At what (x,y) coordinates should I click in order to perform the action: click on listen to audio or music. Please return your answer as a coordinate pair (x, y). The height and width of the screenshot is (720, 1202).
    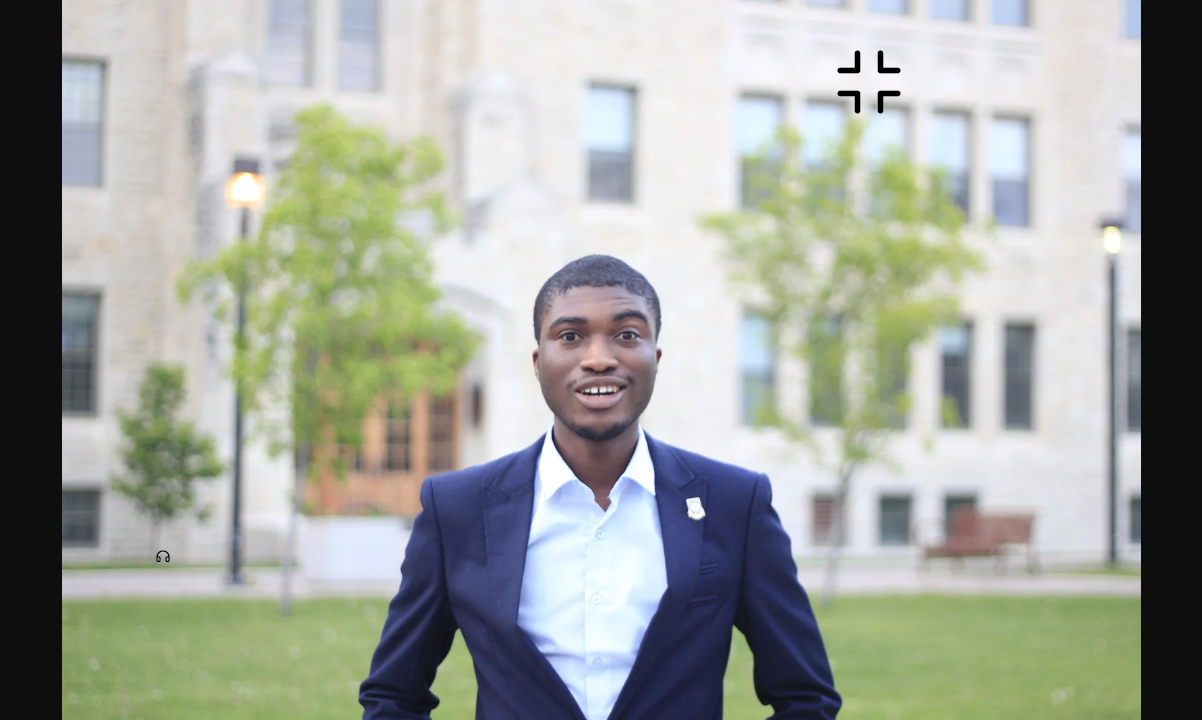
    Looking at the image, I should click on (163, 557).